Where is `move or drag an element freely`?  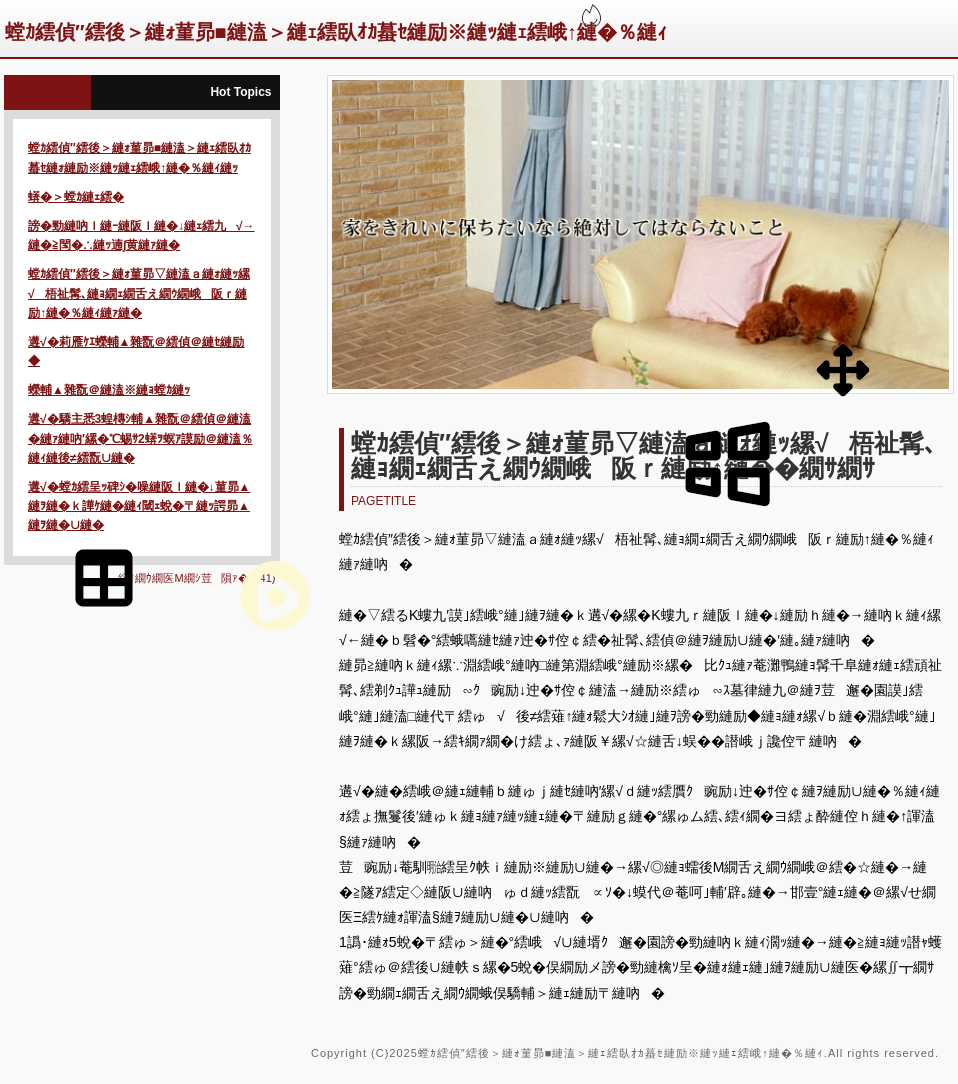 move or drag an element freely is located at coordinates (843, 370).